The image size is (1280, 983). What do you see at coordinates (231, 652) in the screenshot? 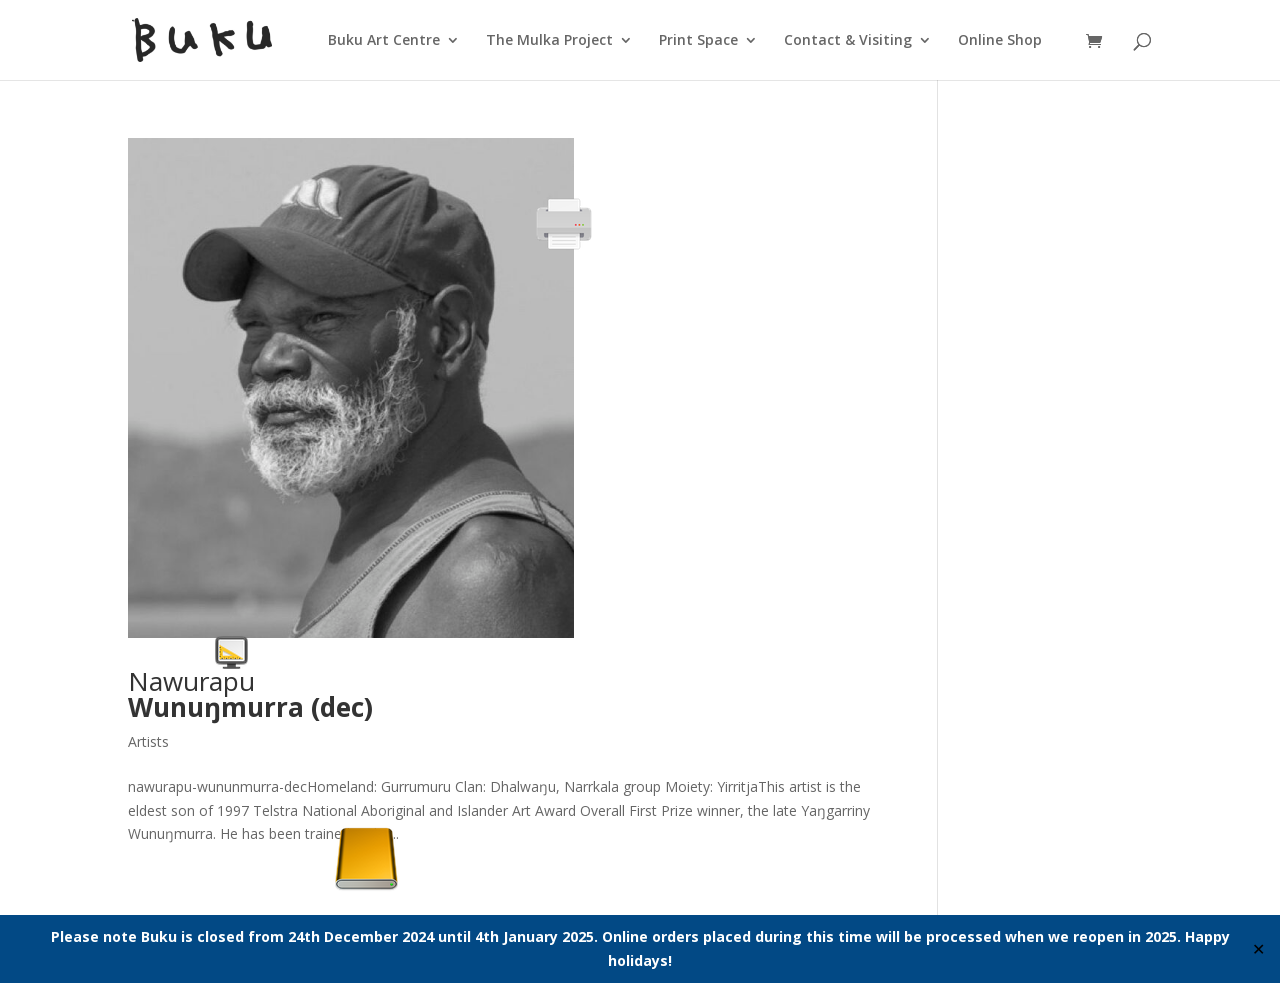
I see `access display settings` at bounding box center [231, 652].